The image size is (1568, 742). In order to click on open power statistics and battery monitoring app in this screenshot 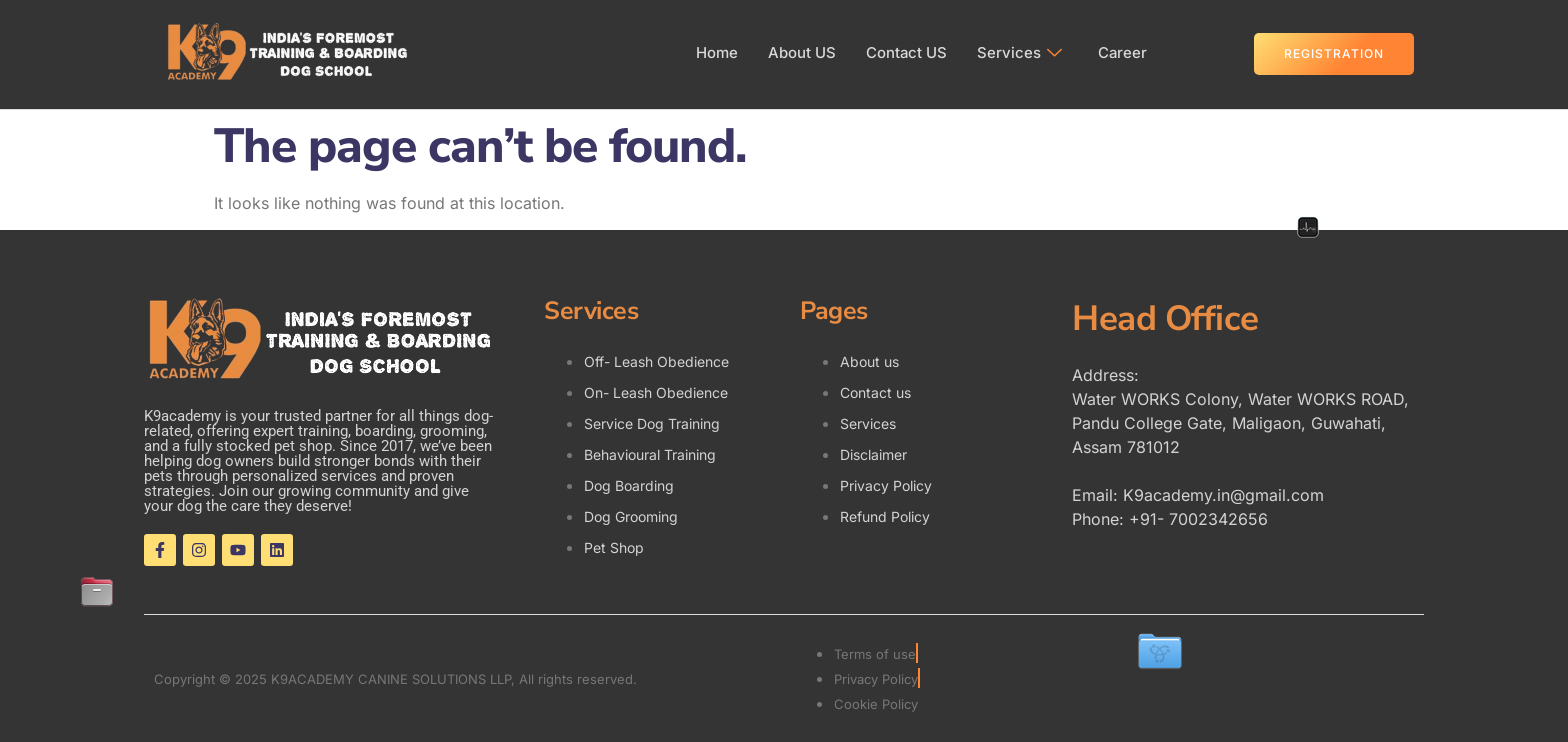, I will do `click(1308, 227)`.